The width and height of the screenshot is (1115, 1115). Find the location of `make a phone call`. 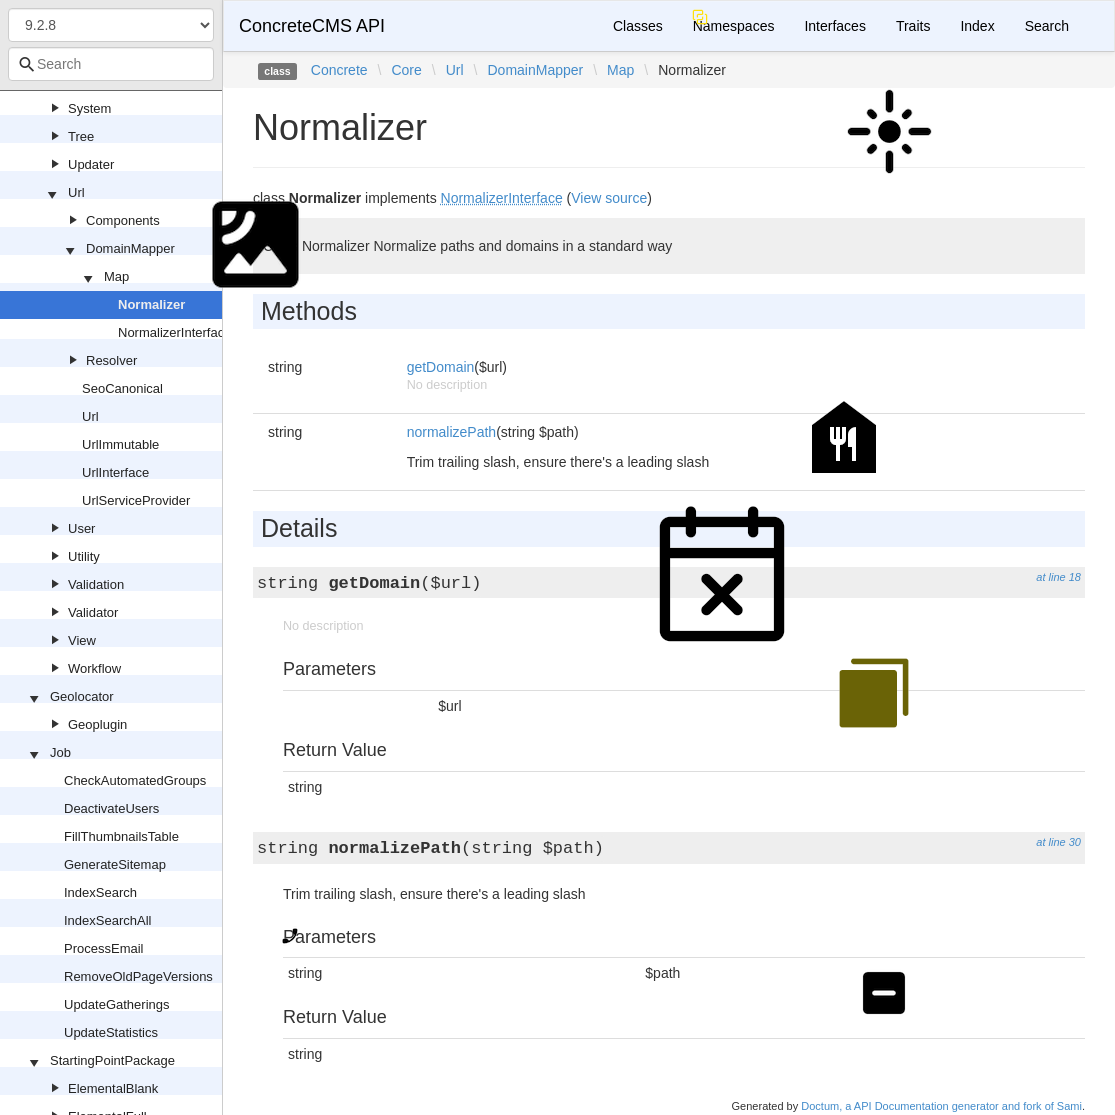

make a phone call is located at coordinates (290, 936).